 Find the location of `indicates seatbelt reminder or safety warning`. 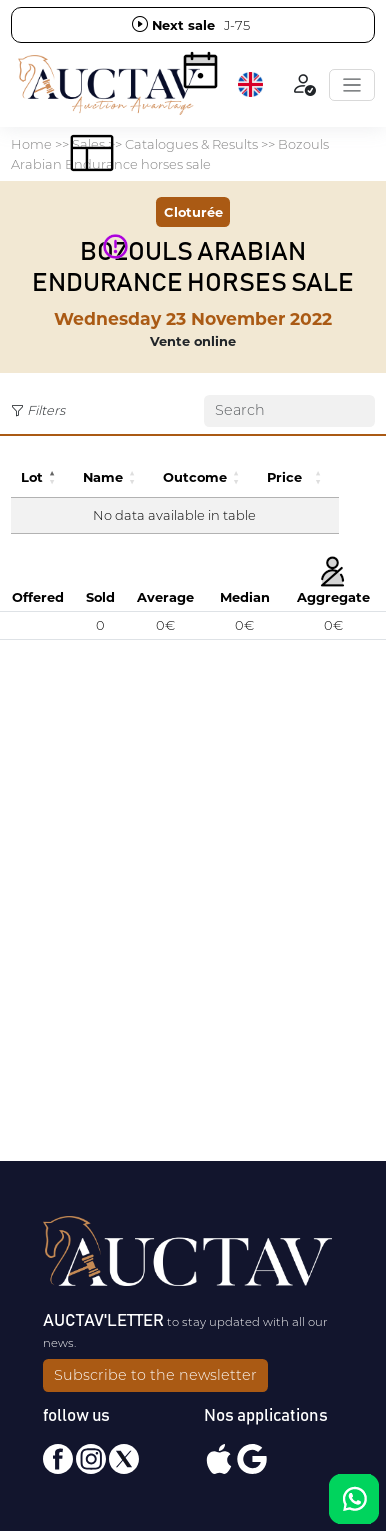

indicates seatbelt reminder or safety warning is located at coordinates (332, 571).